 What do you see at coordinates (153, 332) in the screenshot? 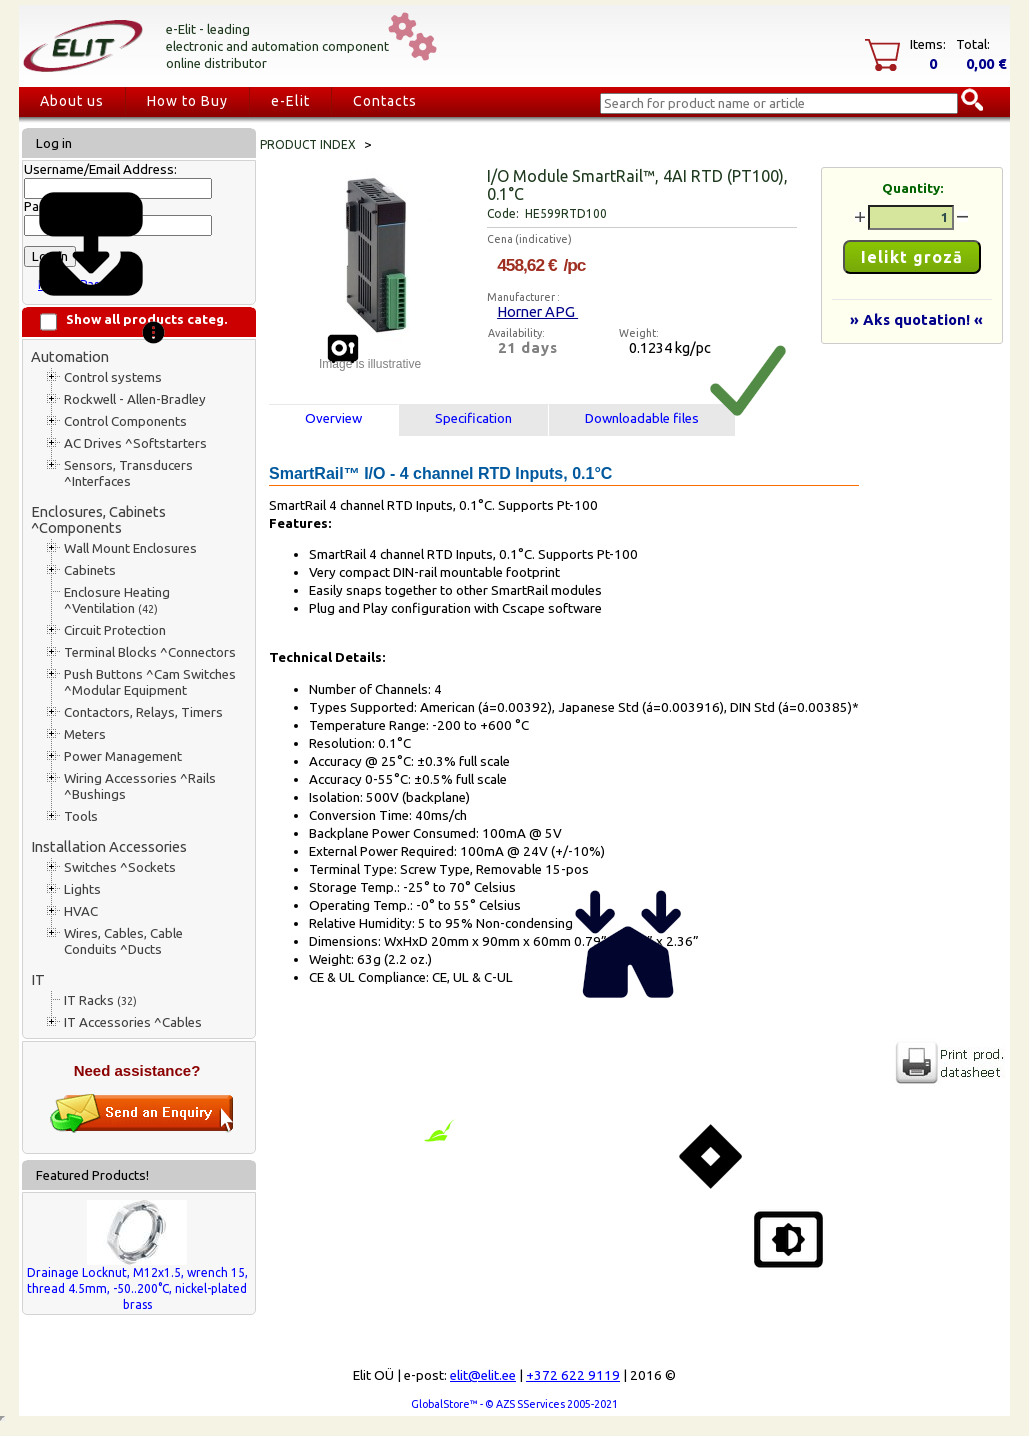
I see `open more options menu` at bounding box center [153, 332].